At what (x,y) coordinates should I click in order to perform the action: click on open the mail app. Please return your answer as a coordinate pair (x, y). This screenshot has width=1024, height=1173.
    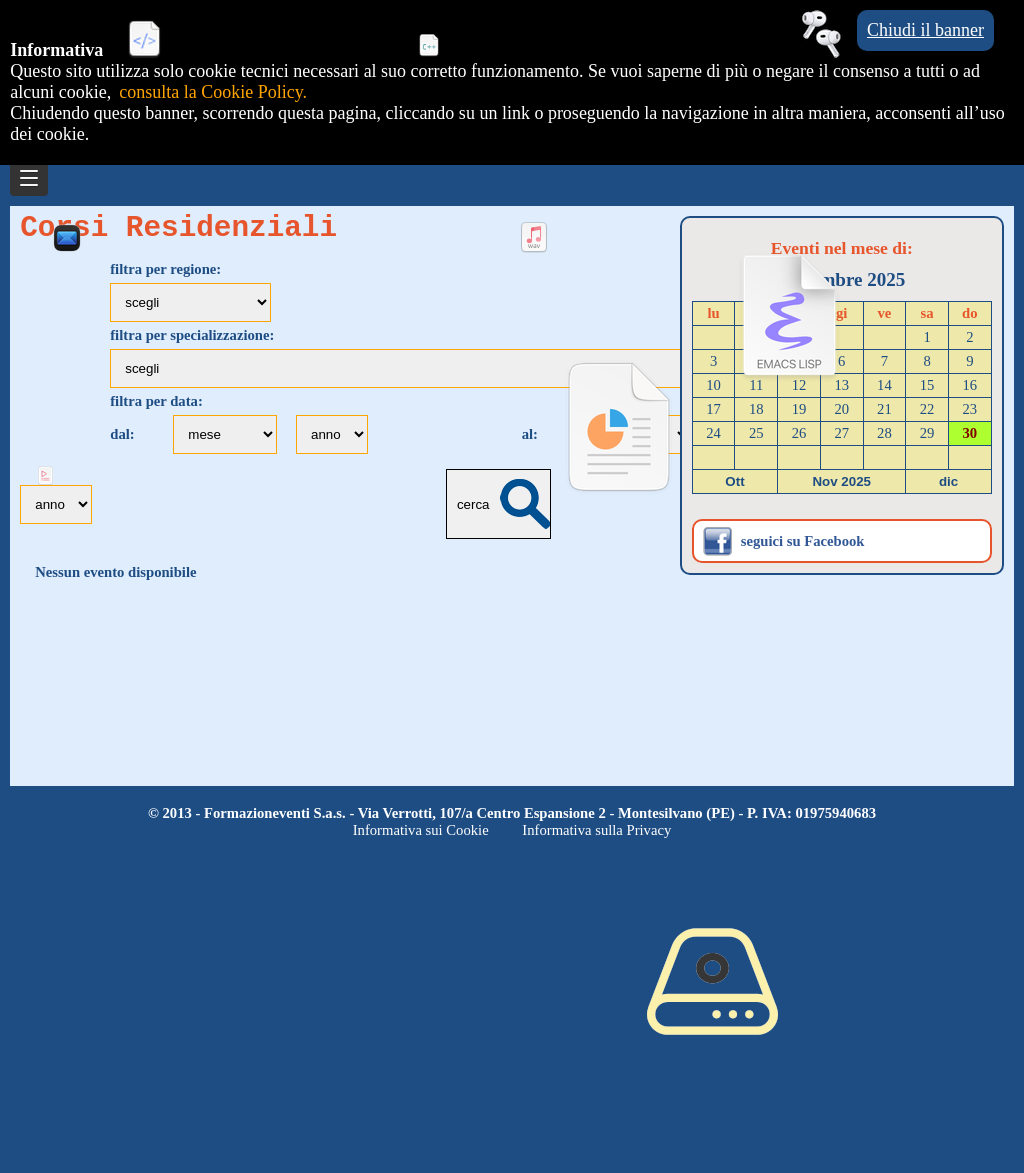
    Looking at the image, I should click on (67, 238).